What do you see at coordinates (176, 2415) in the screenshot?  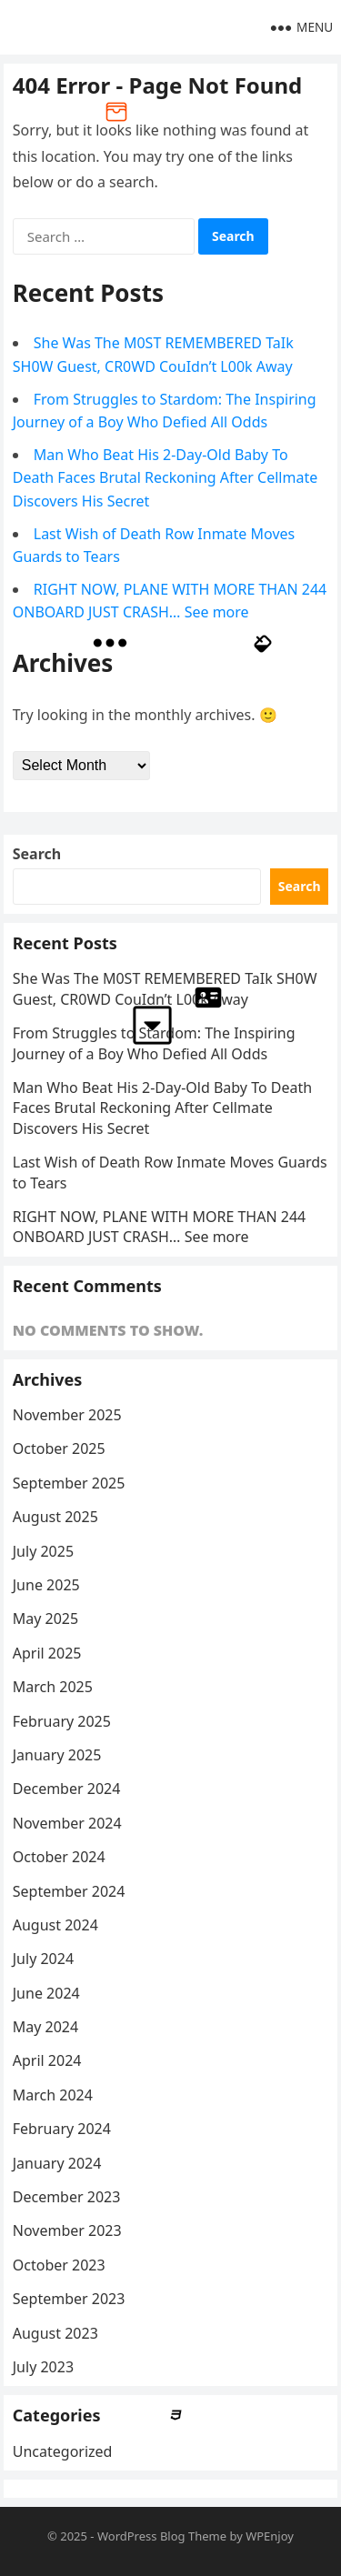 I see `css3 logo` at bounding box center [176, 2415].